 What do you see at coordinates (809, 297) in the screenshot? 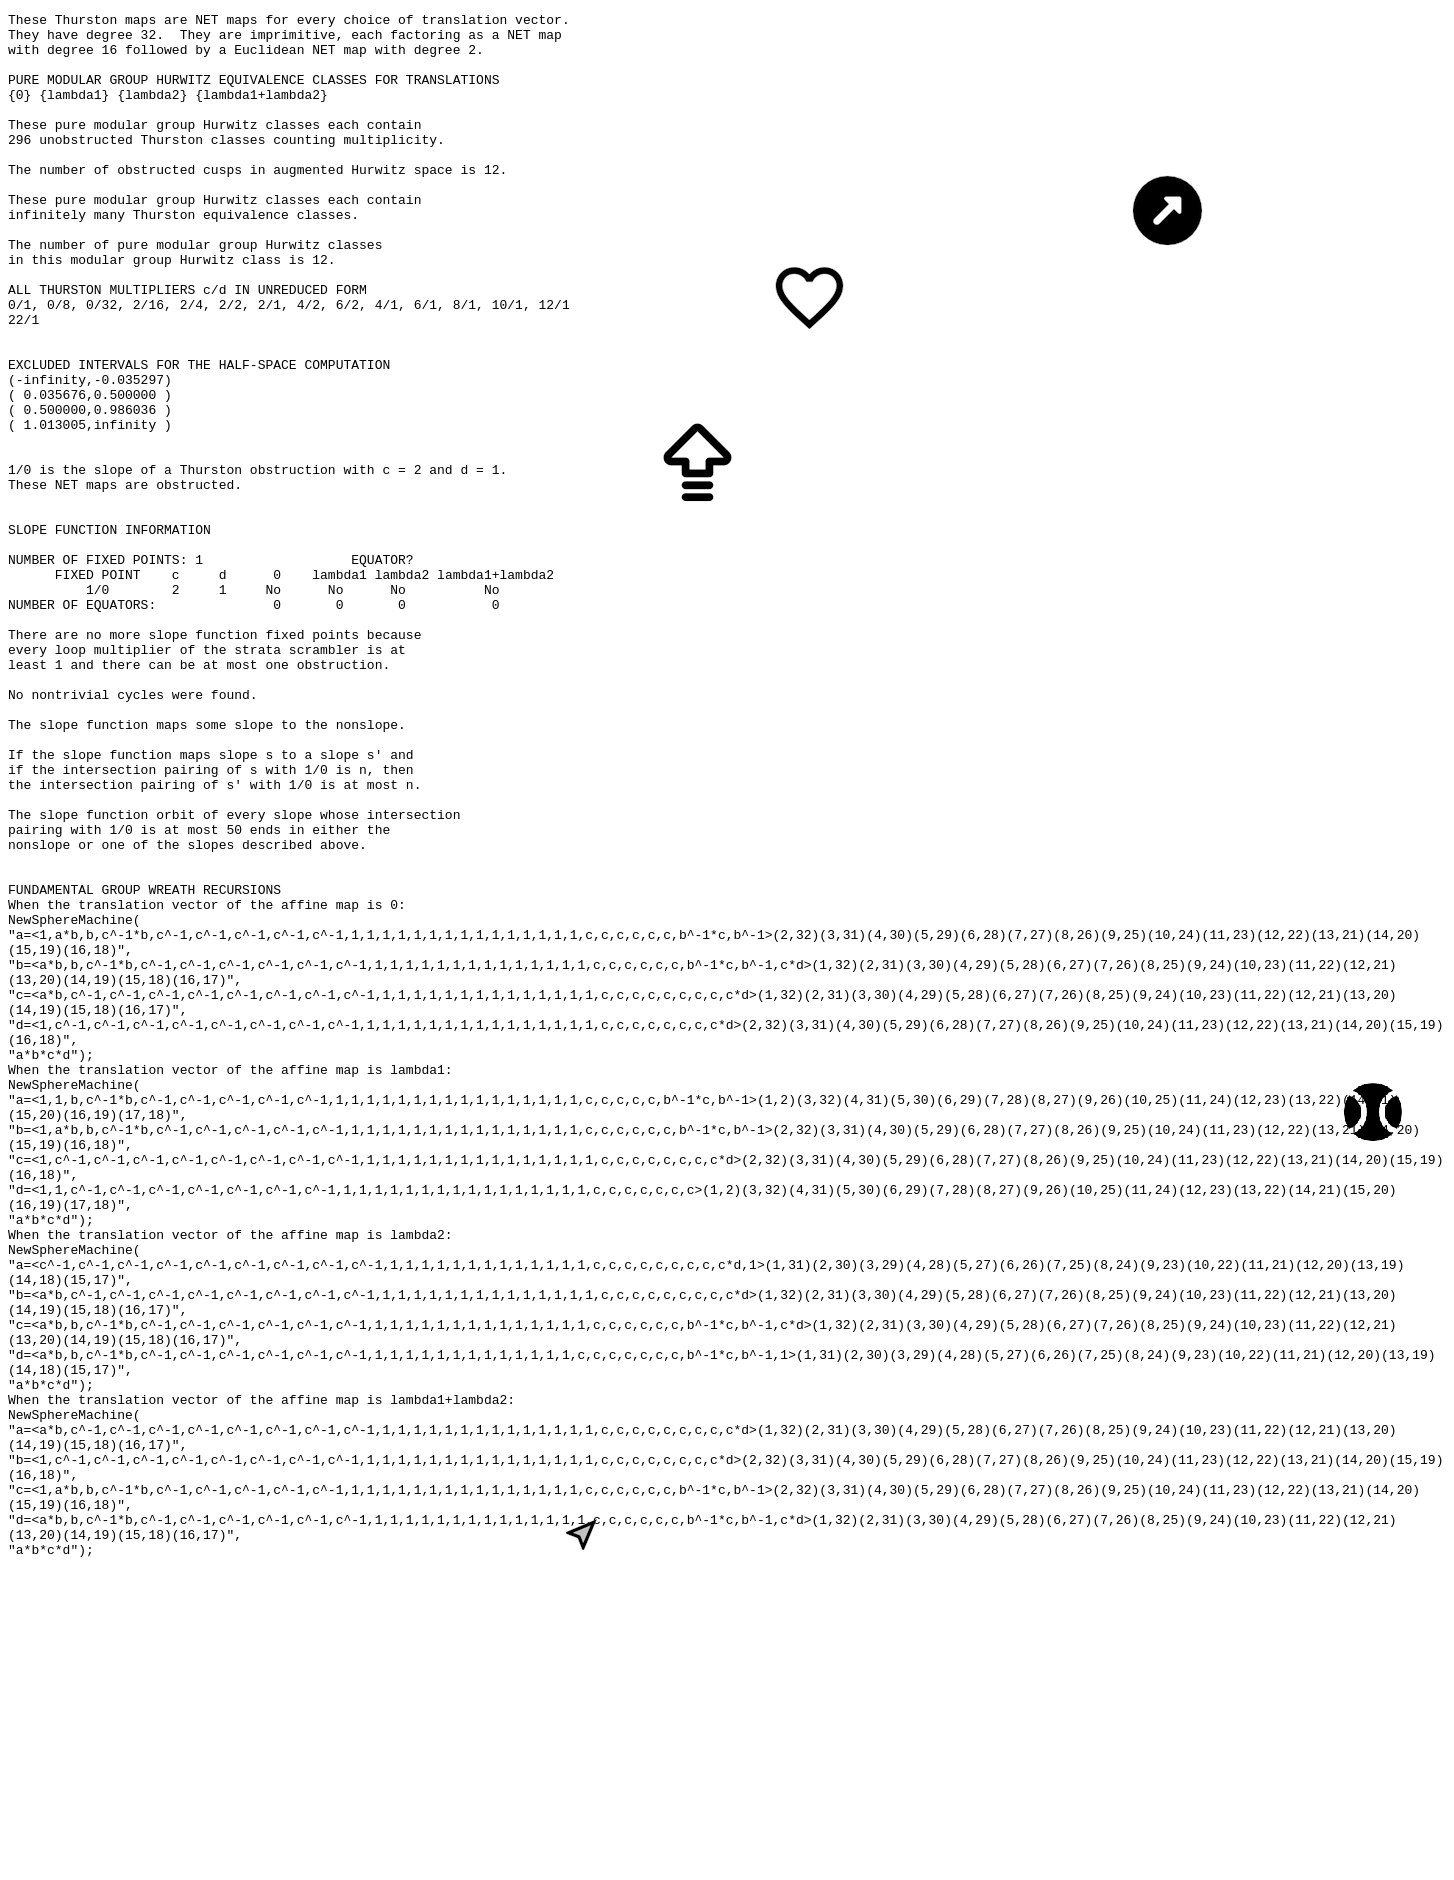
I see `add item to favorites` at bounding box center [809, 297].